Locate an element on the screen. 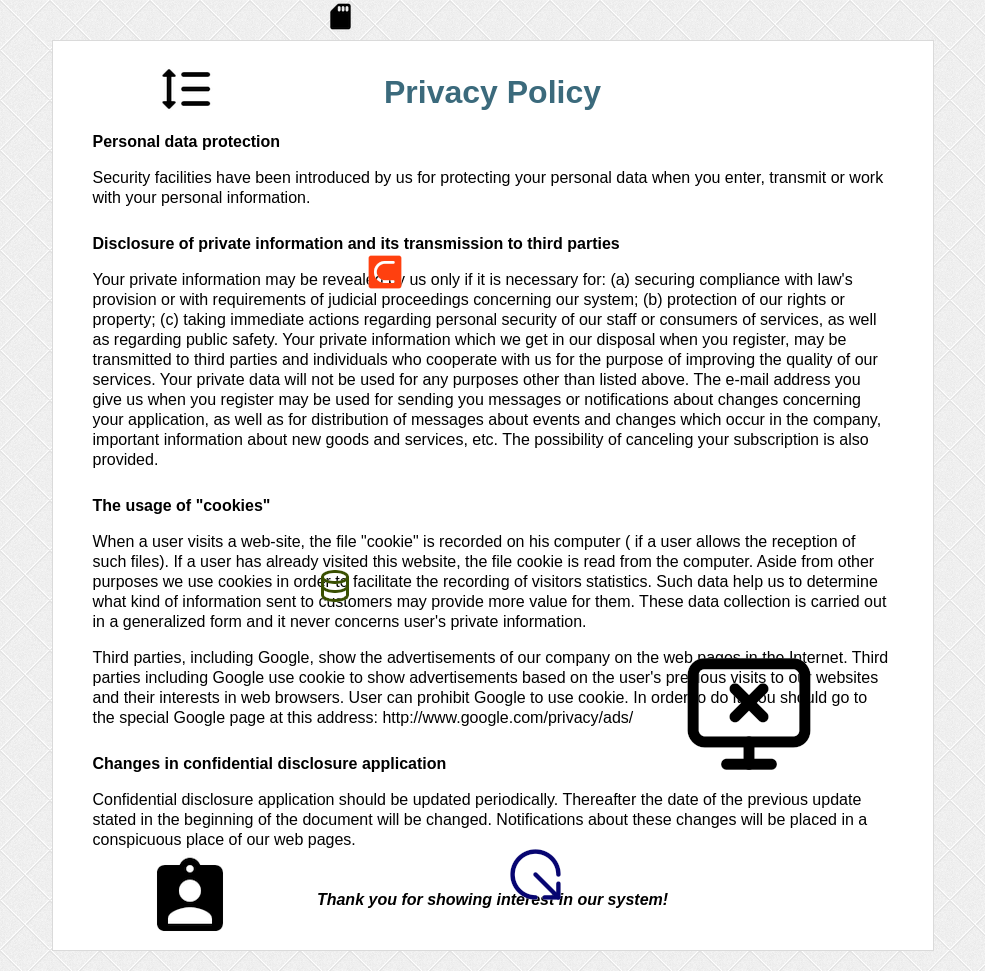  access external storage or sd card is located at coordinates (340, 16).